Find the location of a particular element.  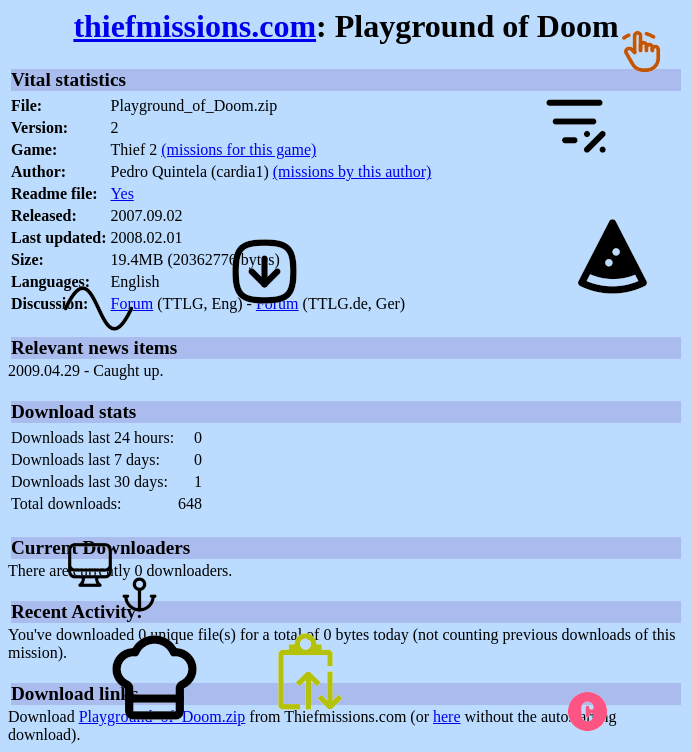

audio or sound wave visualization is located at coordinates (98, 308).